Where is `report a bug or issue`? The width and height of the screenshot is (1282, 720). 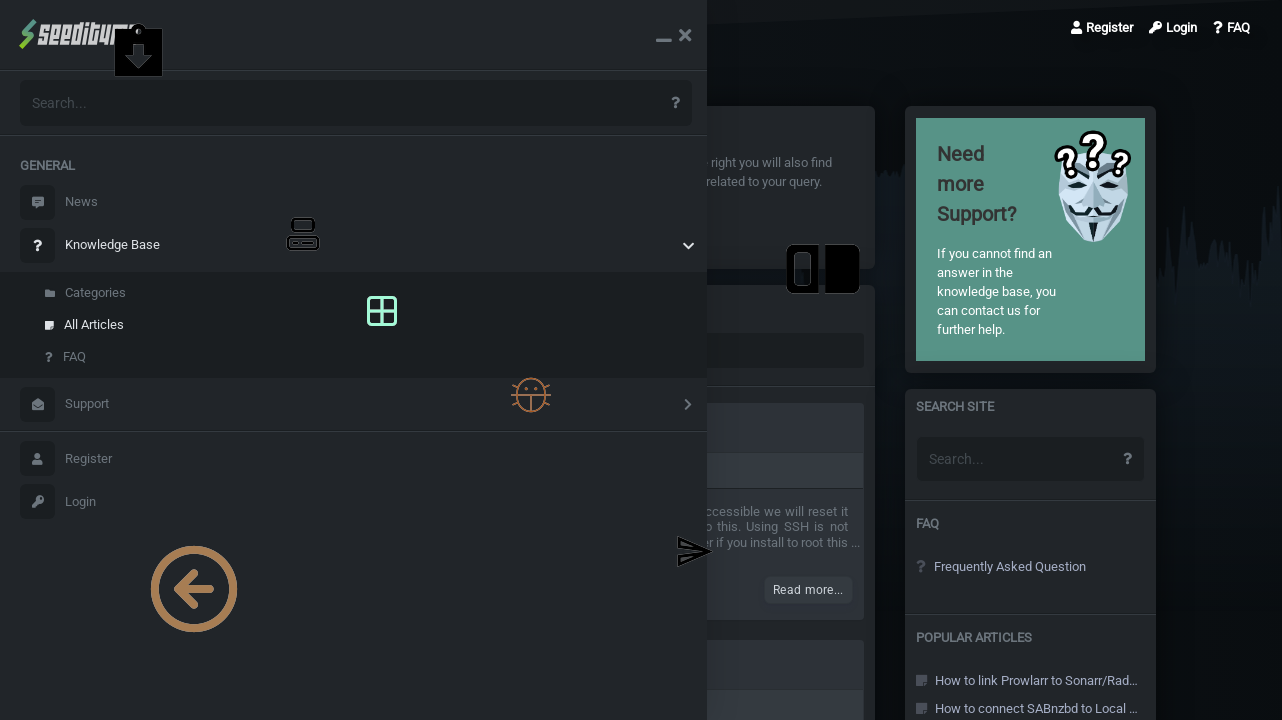
report a bug or issue is located at coordinates (531, 395).